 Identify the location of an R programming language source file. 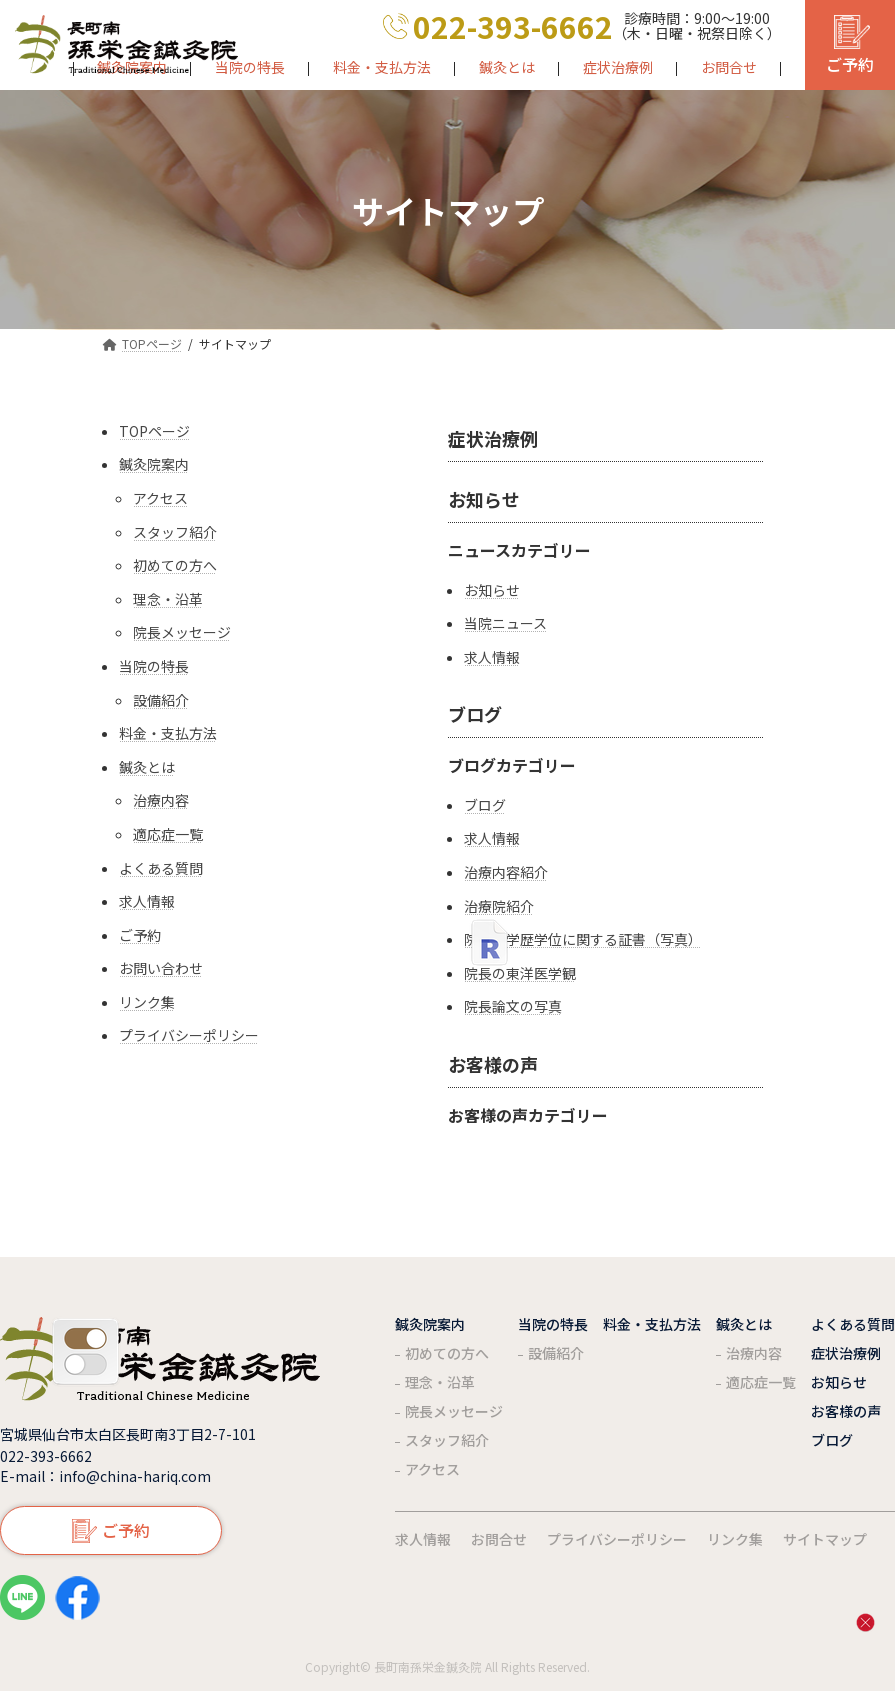
(489, 942).